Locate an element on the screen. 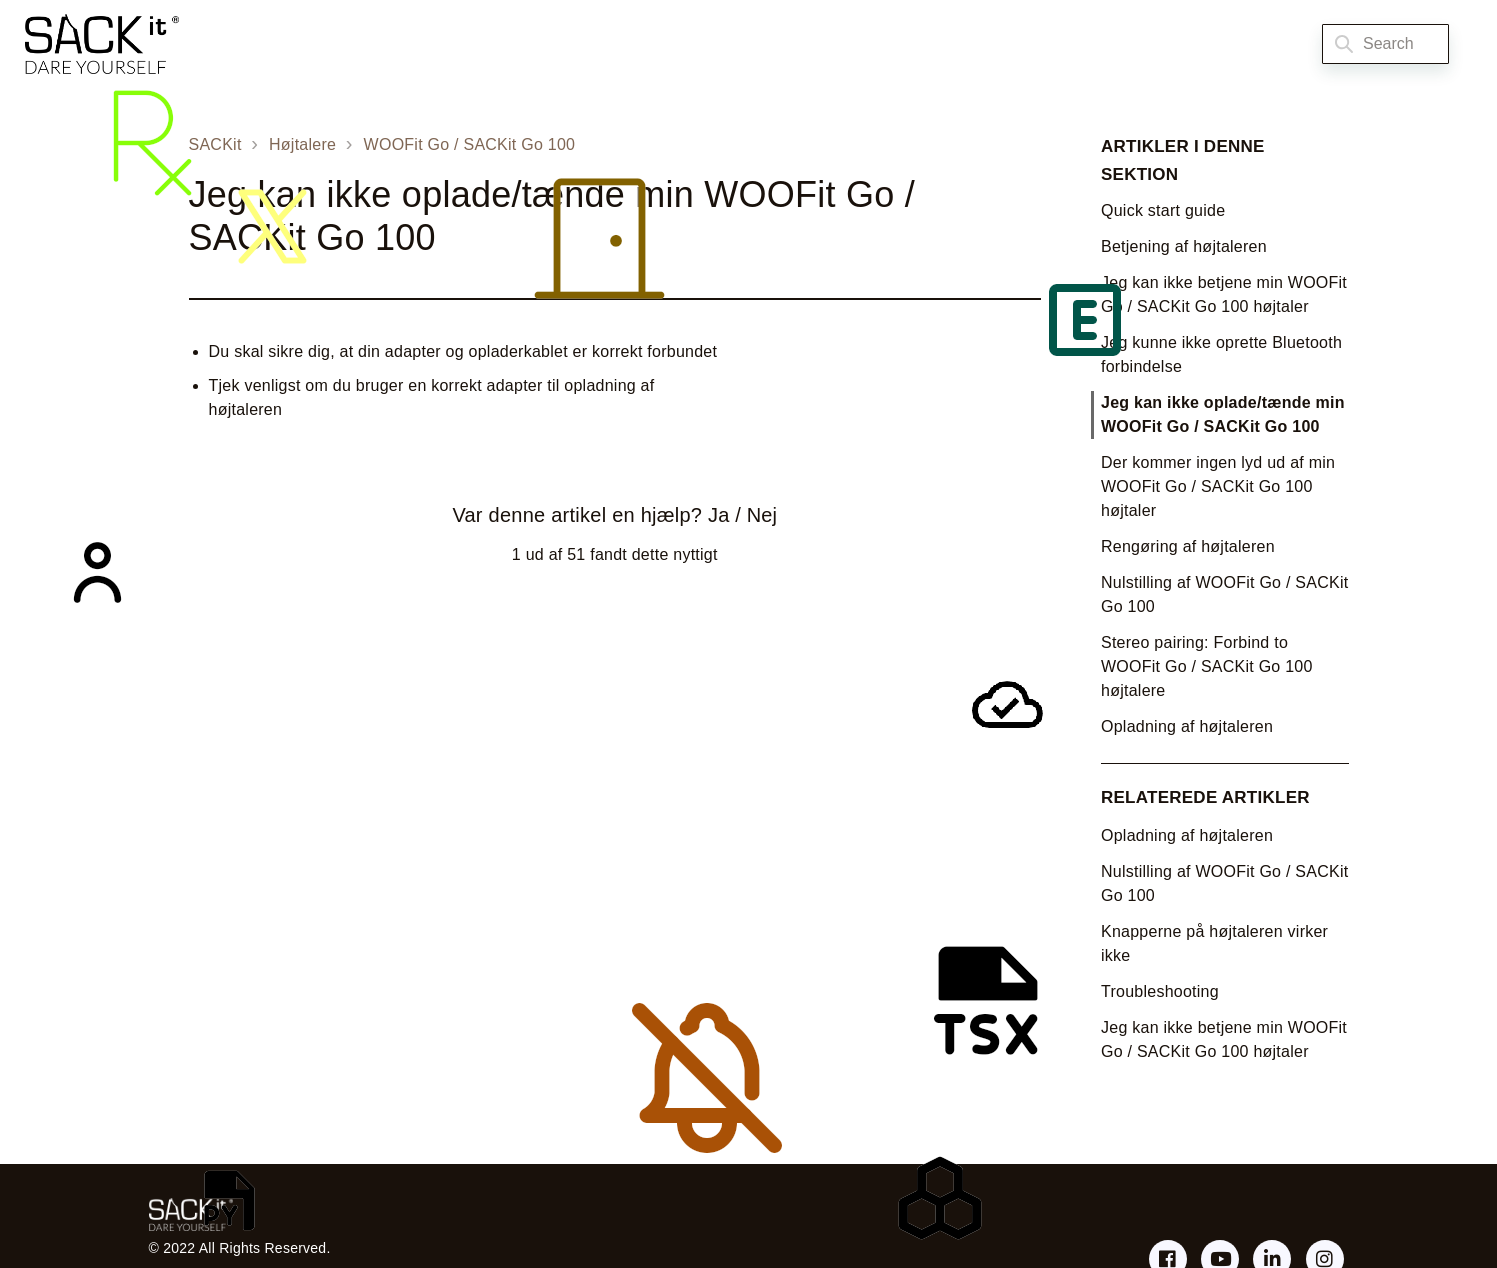 Image resolution: width=1497 pixels, height=1268 pixels. exit or log out of the application is located at coordinates (599, 238).